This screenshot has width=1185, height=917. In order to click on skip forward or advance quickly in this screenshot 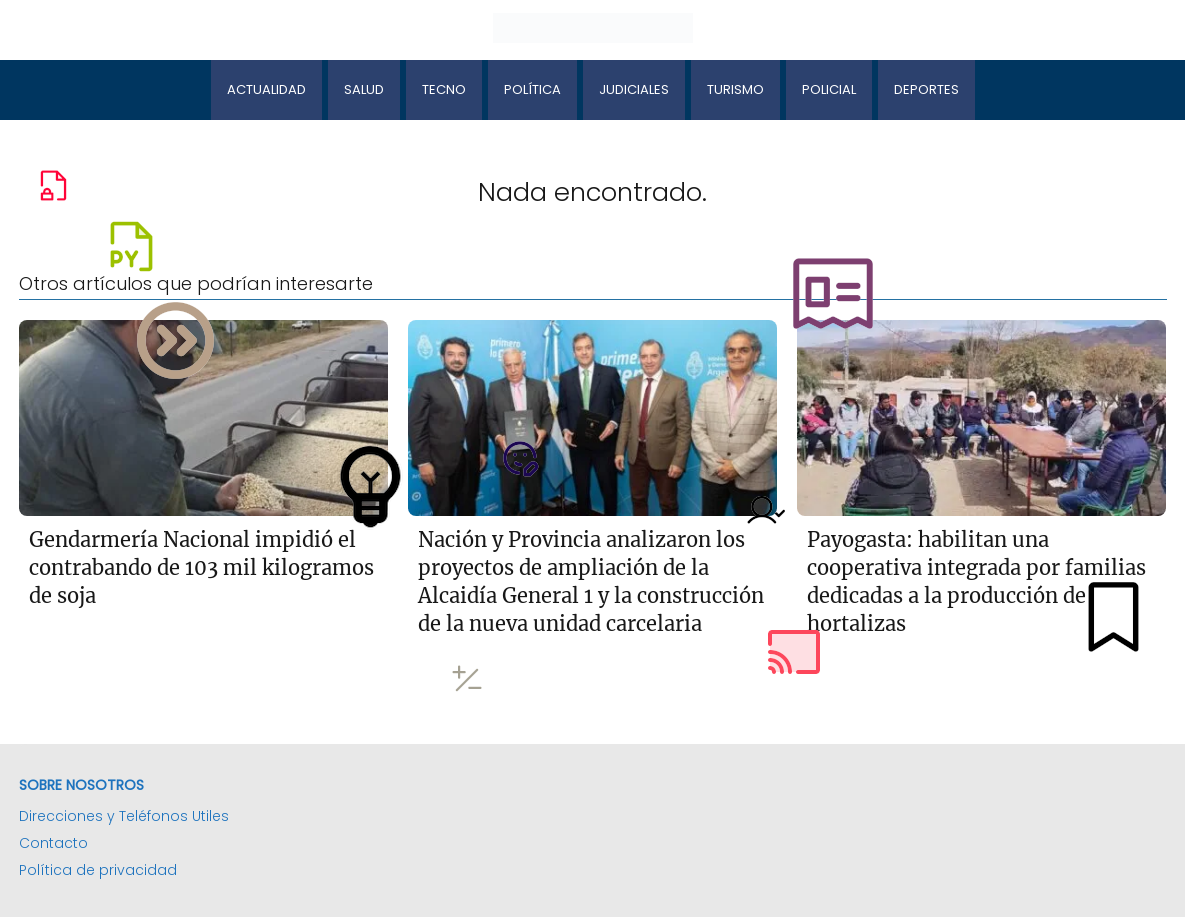, I will do `click(175, 340)`.